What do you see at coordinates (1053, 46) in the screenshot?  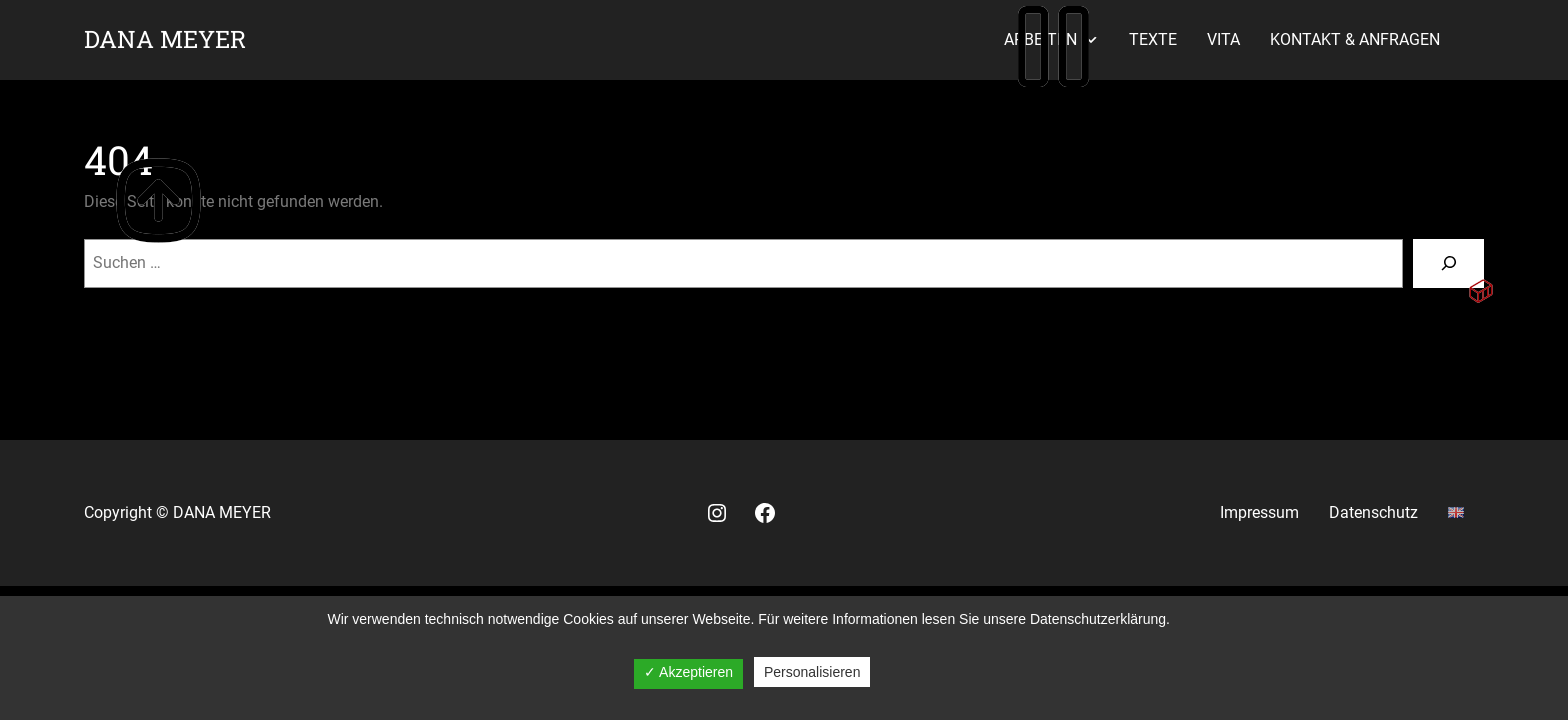 I see `switch to column layout view` at bounding box center [1053, 46].